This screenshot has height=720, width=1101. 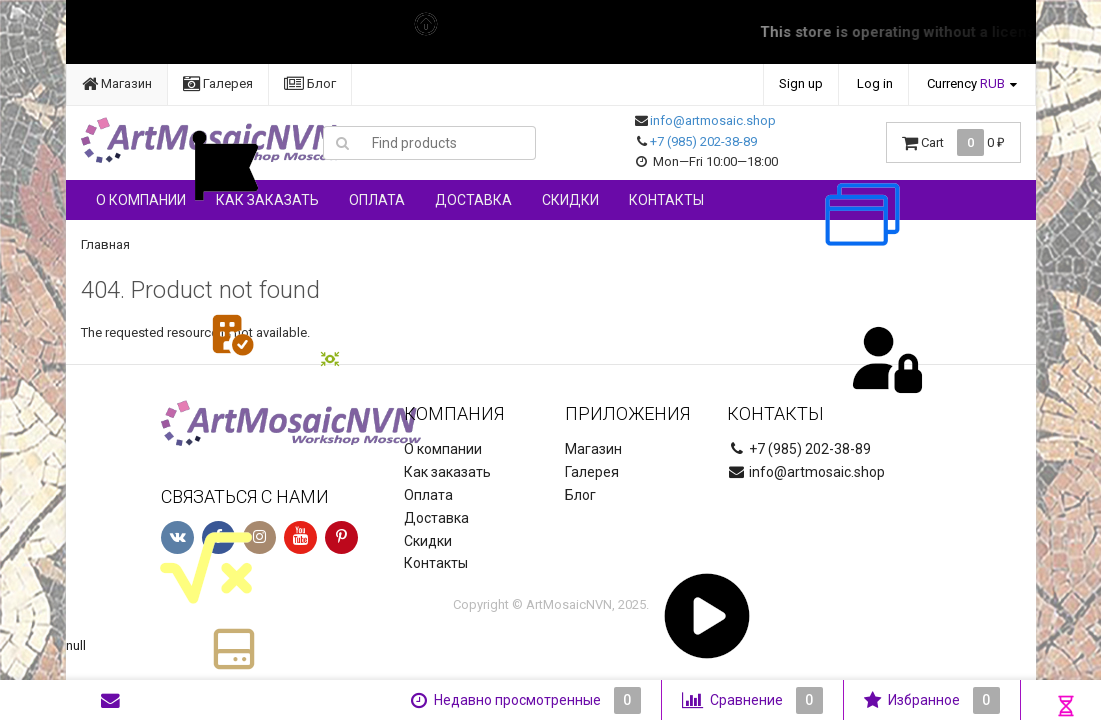 What do you see at coordinates (1066, 706) in the screenshot?
I see `indicates a process is in progress` at bounding box center [1066, 706].